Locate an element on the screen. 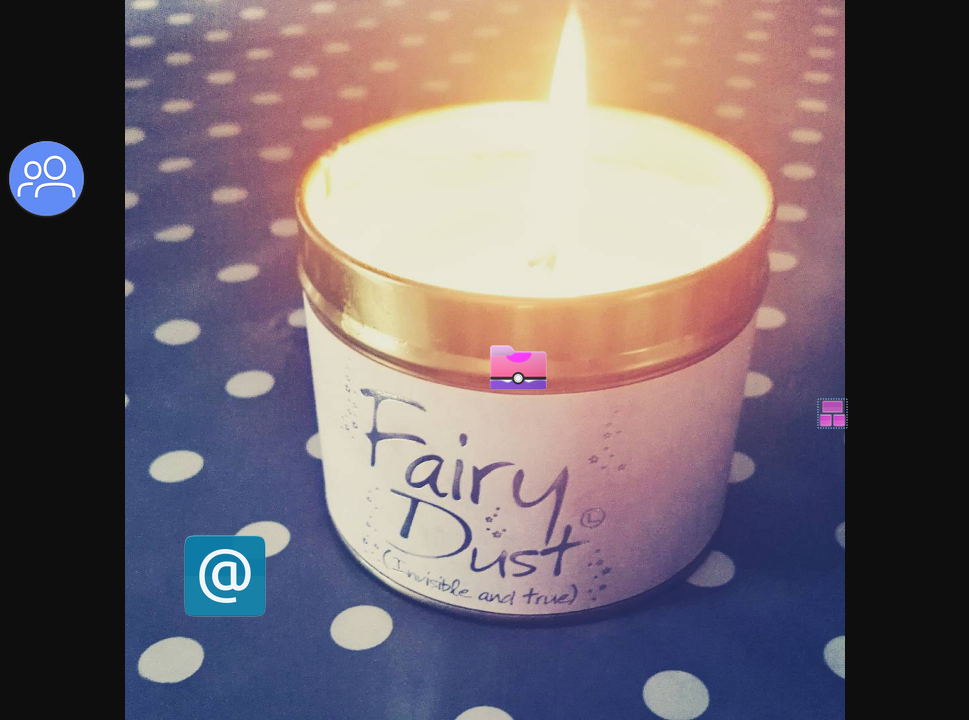  access user account and personal settings is located at coordinates (46, 178).